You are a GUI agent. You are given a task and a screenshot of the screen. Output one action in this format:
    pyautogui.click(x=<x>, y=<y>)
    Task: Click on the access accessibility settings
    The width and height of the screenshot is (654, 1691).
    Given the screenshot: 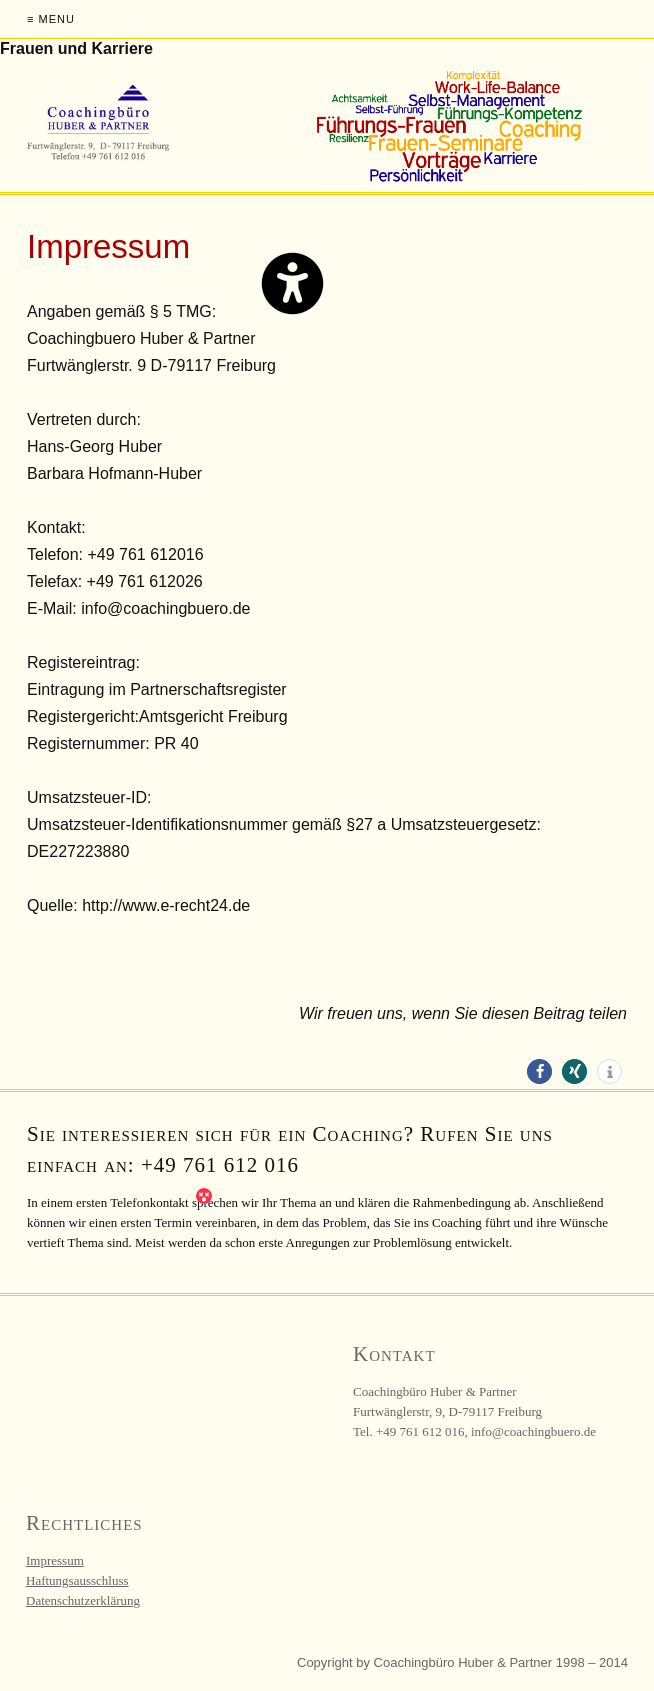 What is the action you would take?
    pyautogui.click(x=292, y=283)
    